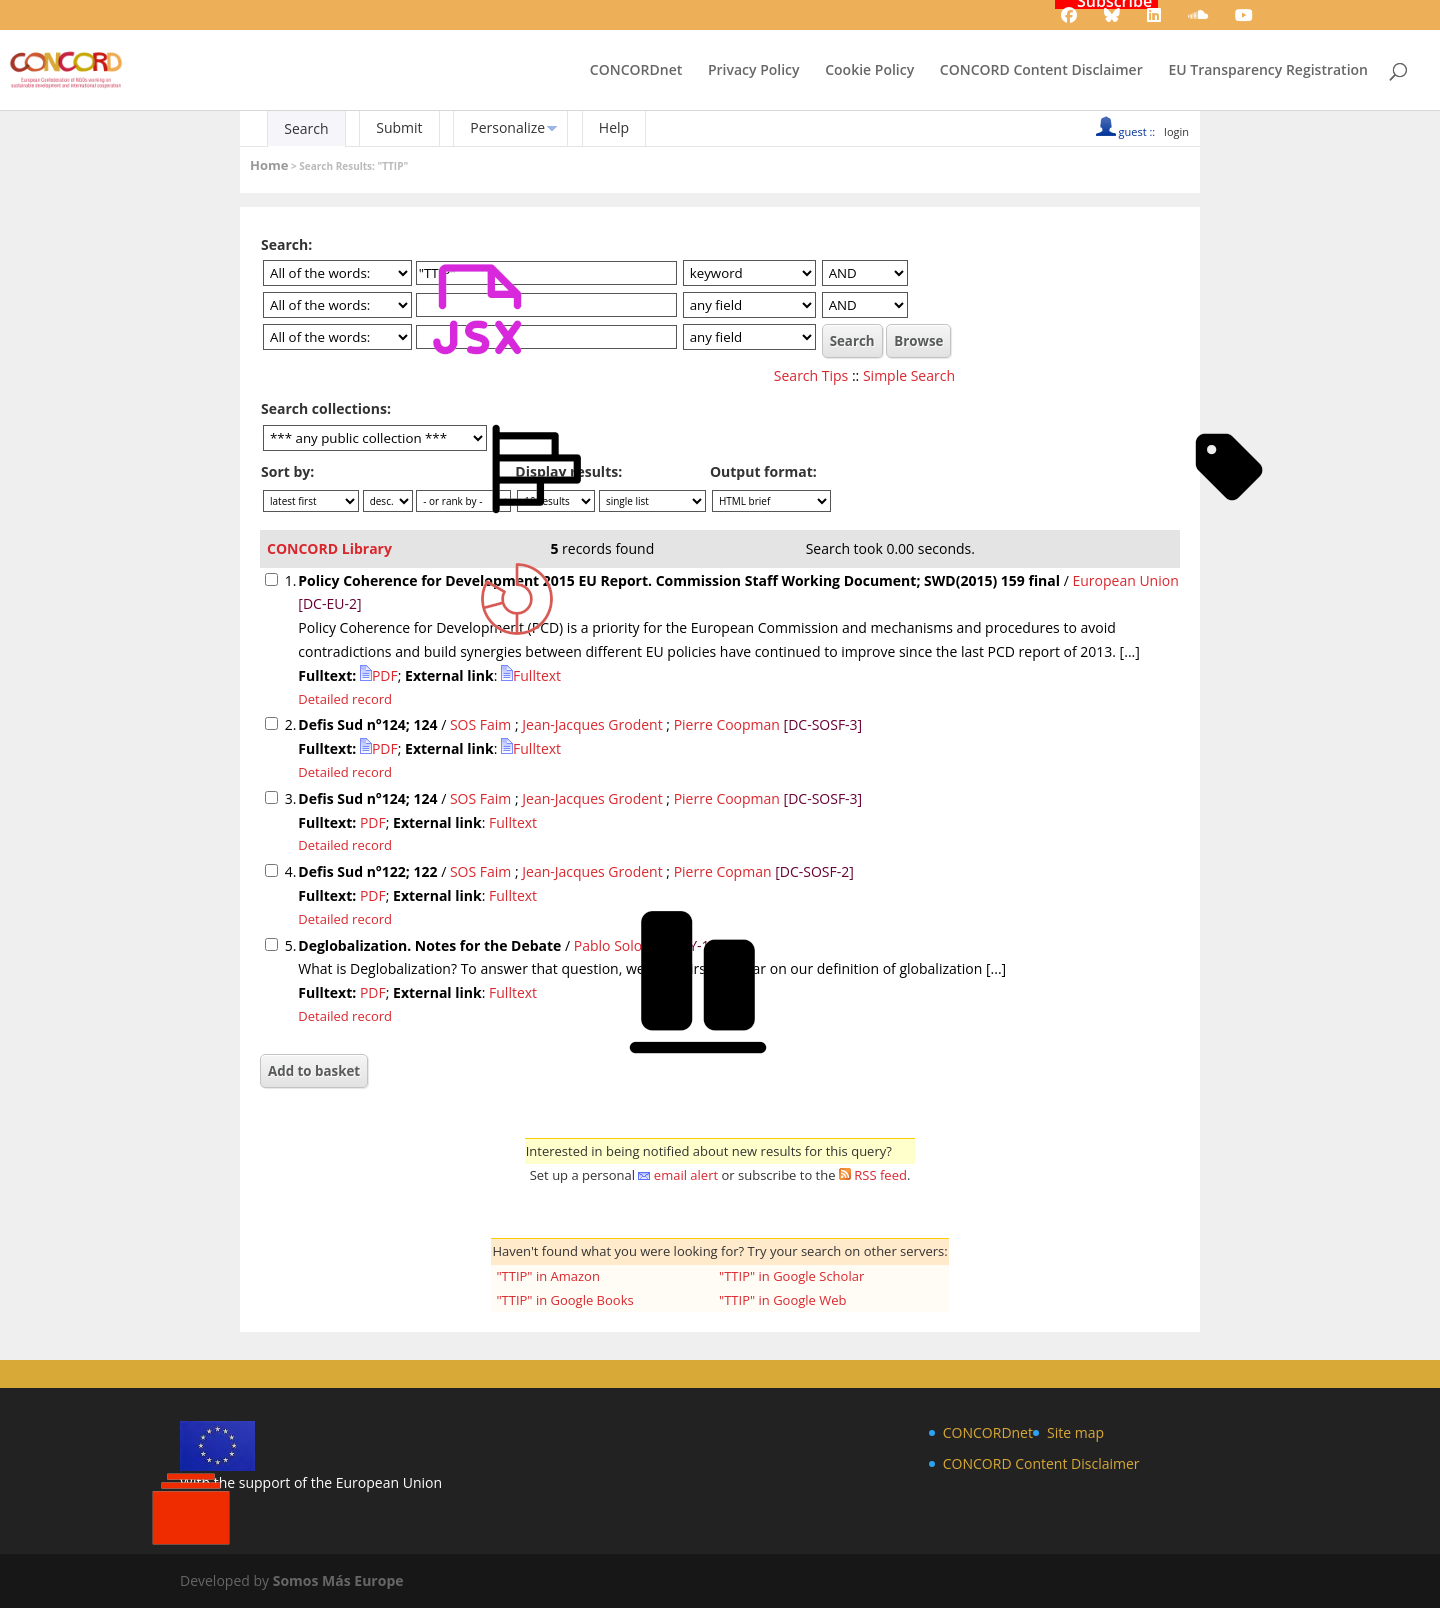  Describe the element at coordinates (191, 1509) in the screenshot. I see `view your photo albums` at that location.